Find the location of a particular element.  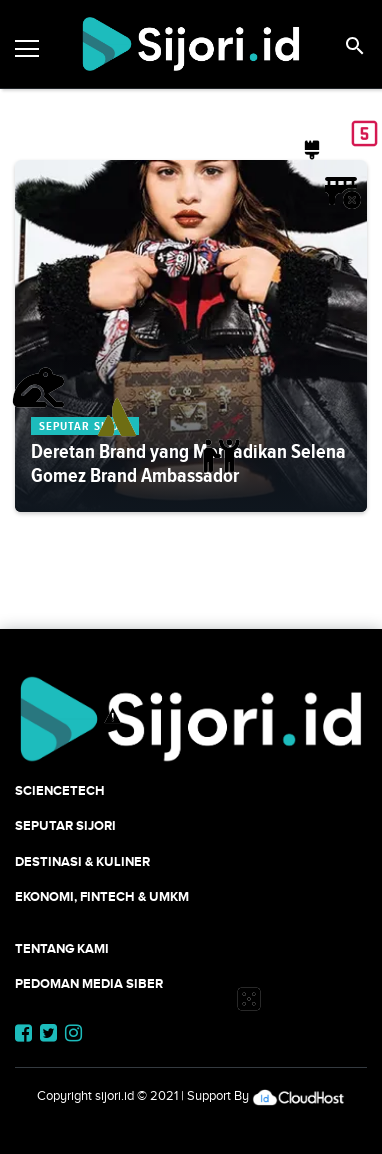

access painting or drawing tools is located at coordinates (312, 150).